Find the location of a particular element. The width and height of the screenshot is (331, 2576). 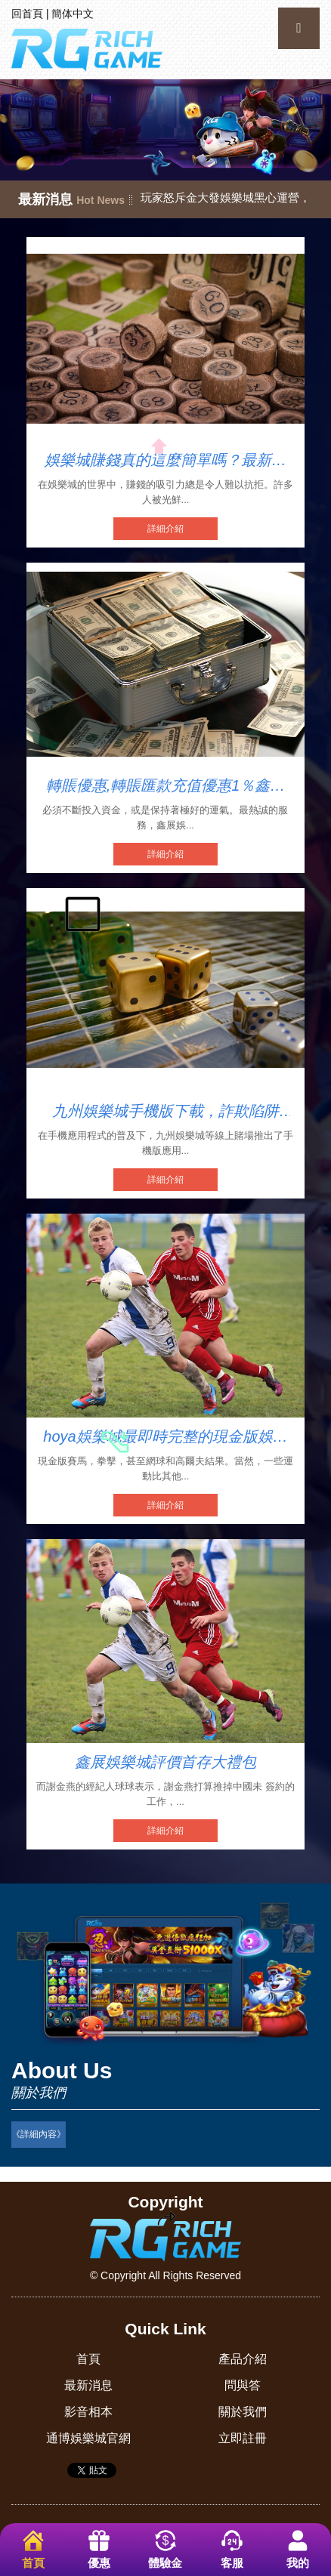

share or forward content is located at coordinates (166, 2218).